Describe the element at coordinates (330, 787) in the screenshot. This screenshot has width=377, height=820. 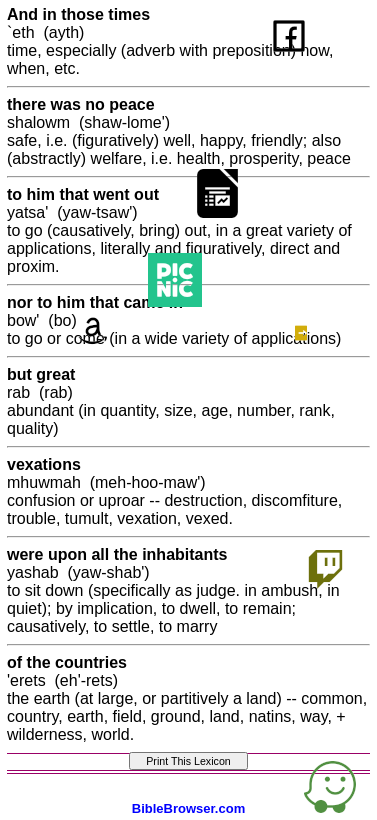
I see `open Waze navigation app` at that location.